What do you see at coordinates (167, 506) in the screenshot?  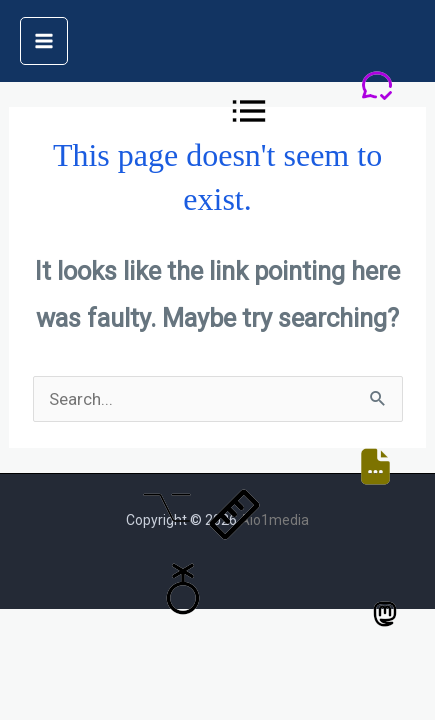 I see `keyboard option/alt key symbol` at bounding box center [167, 506].